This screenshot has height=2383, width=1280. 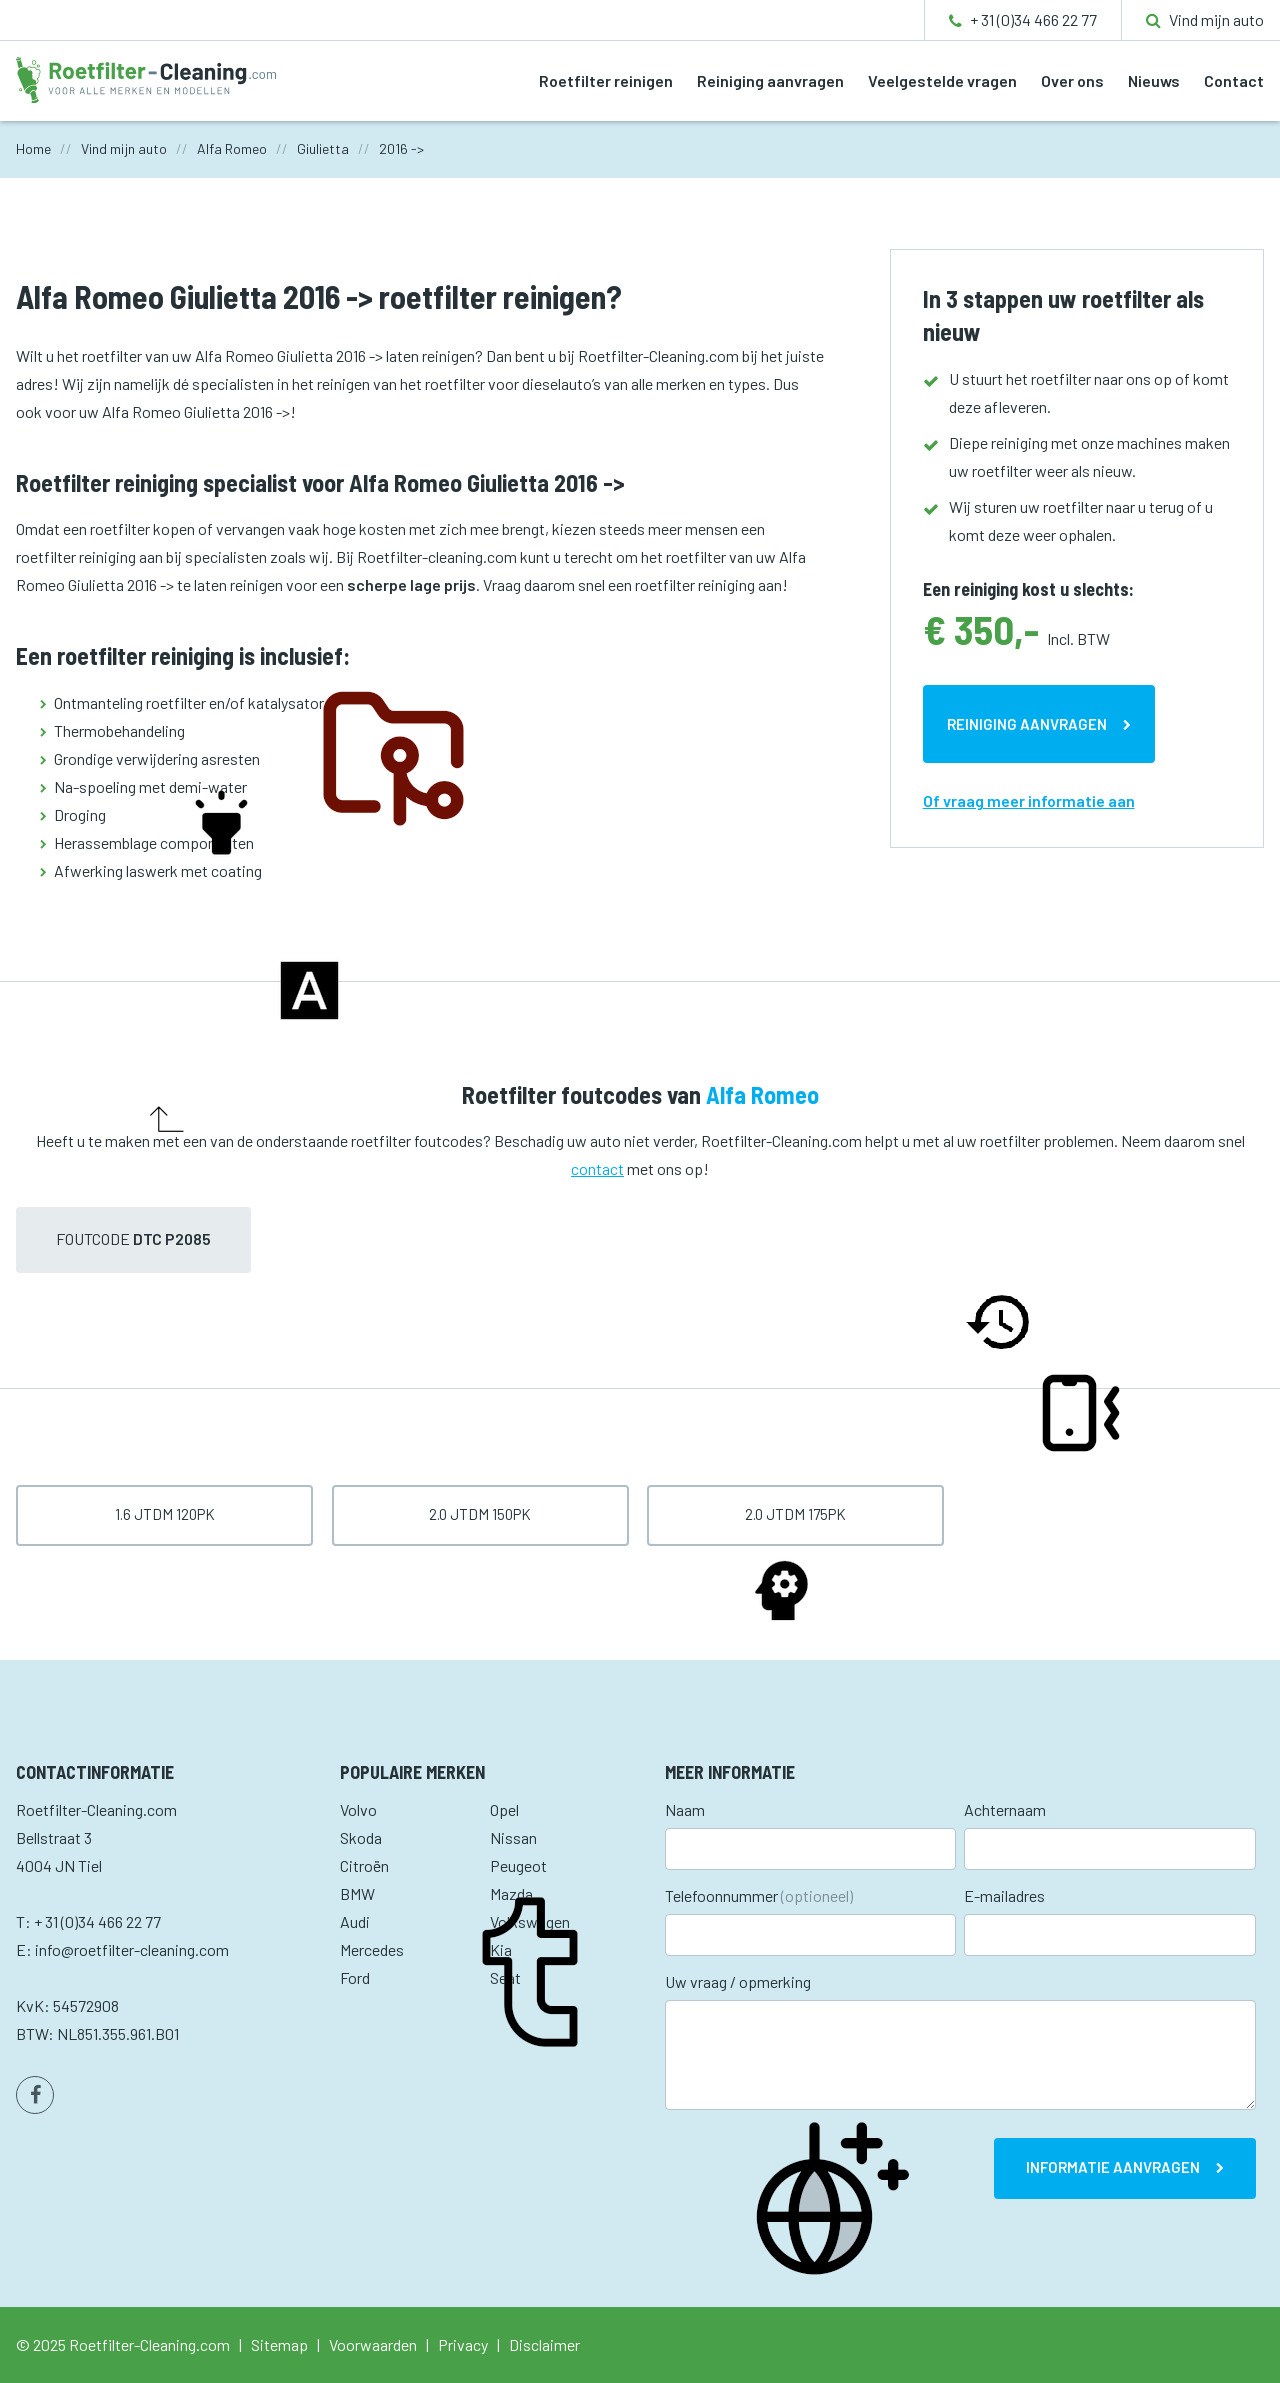 I want to click on open git repository folder, so click(x=393, y=755).